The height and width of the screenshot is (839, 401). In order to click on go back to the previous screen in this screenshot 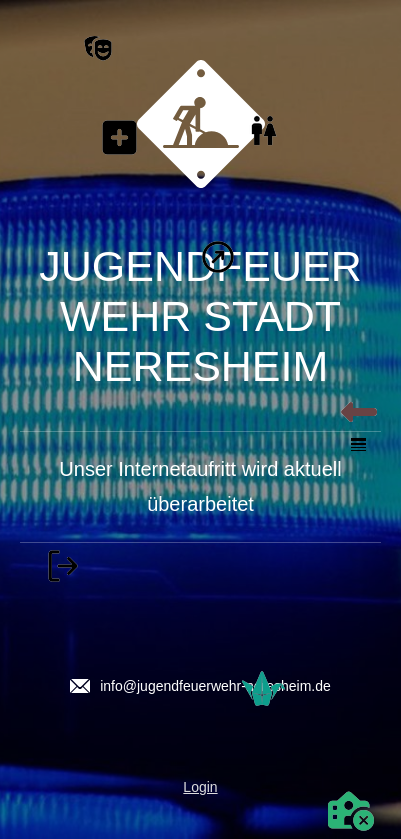, I will do `click(359, 412)`.